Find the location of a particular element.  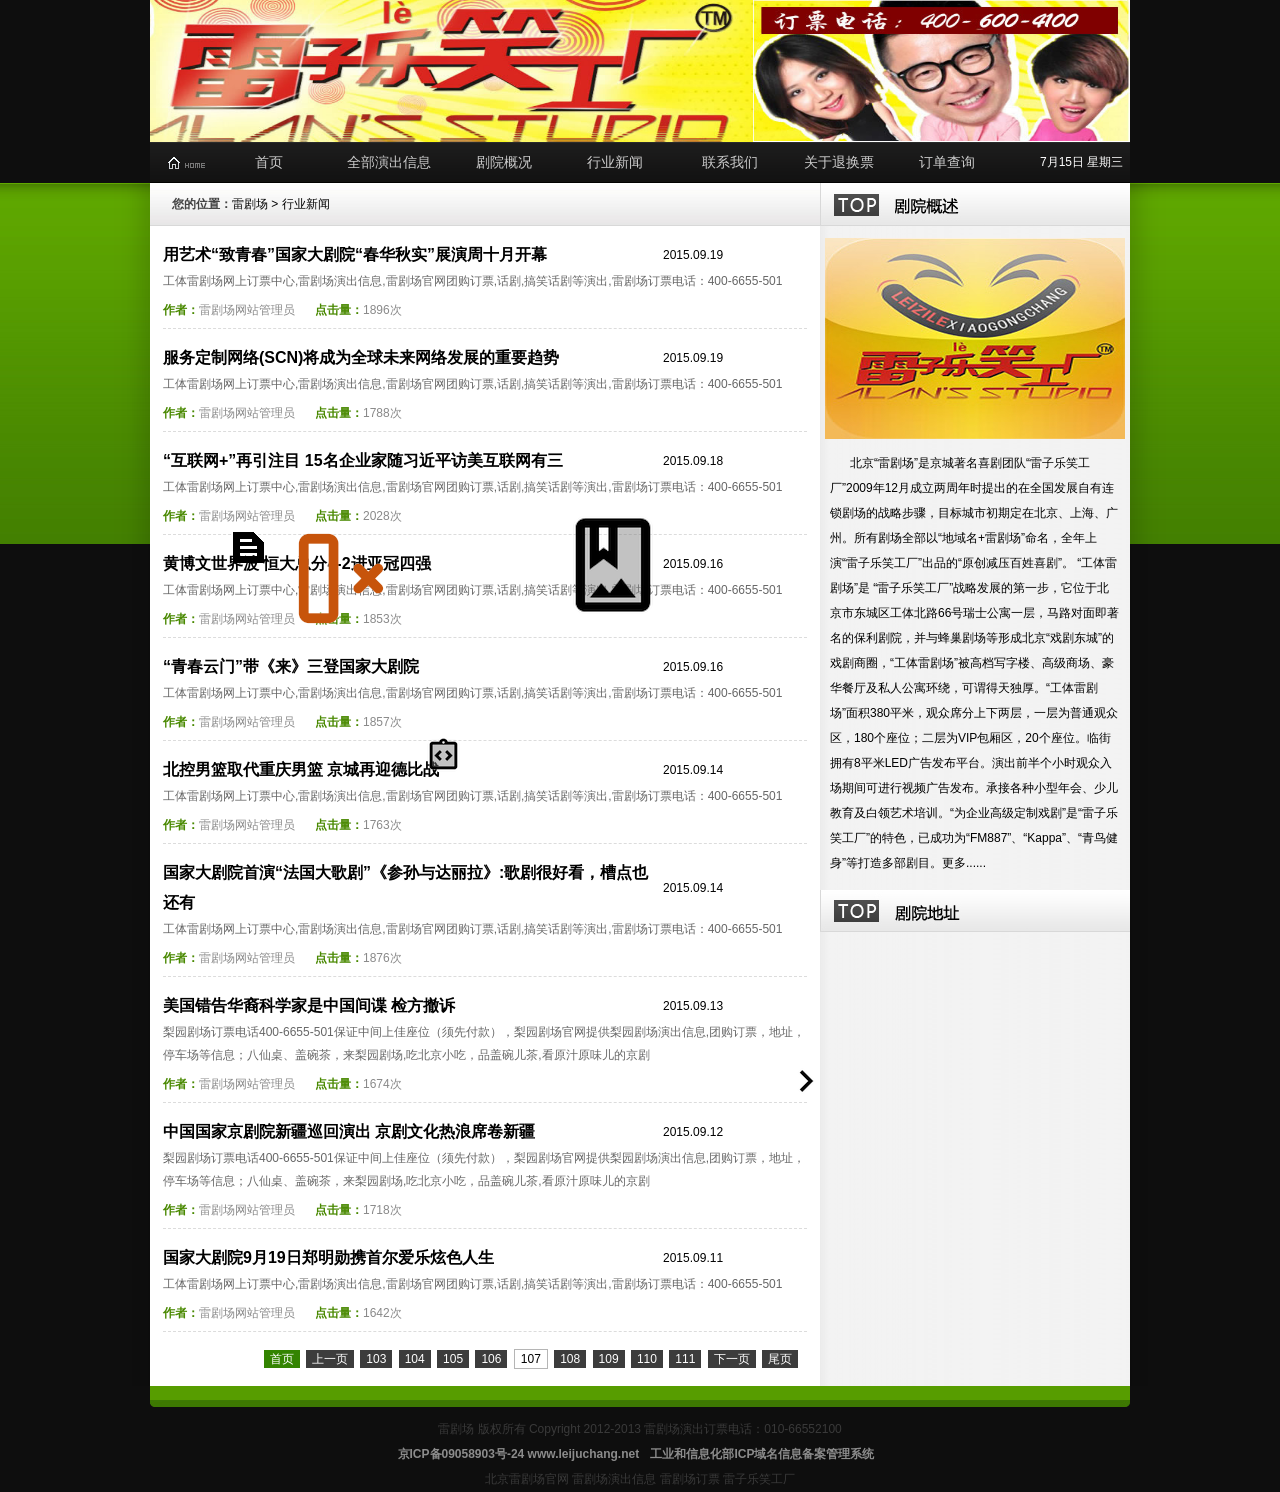

go to next item or page is located at coordinates (806, 1081).